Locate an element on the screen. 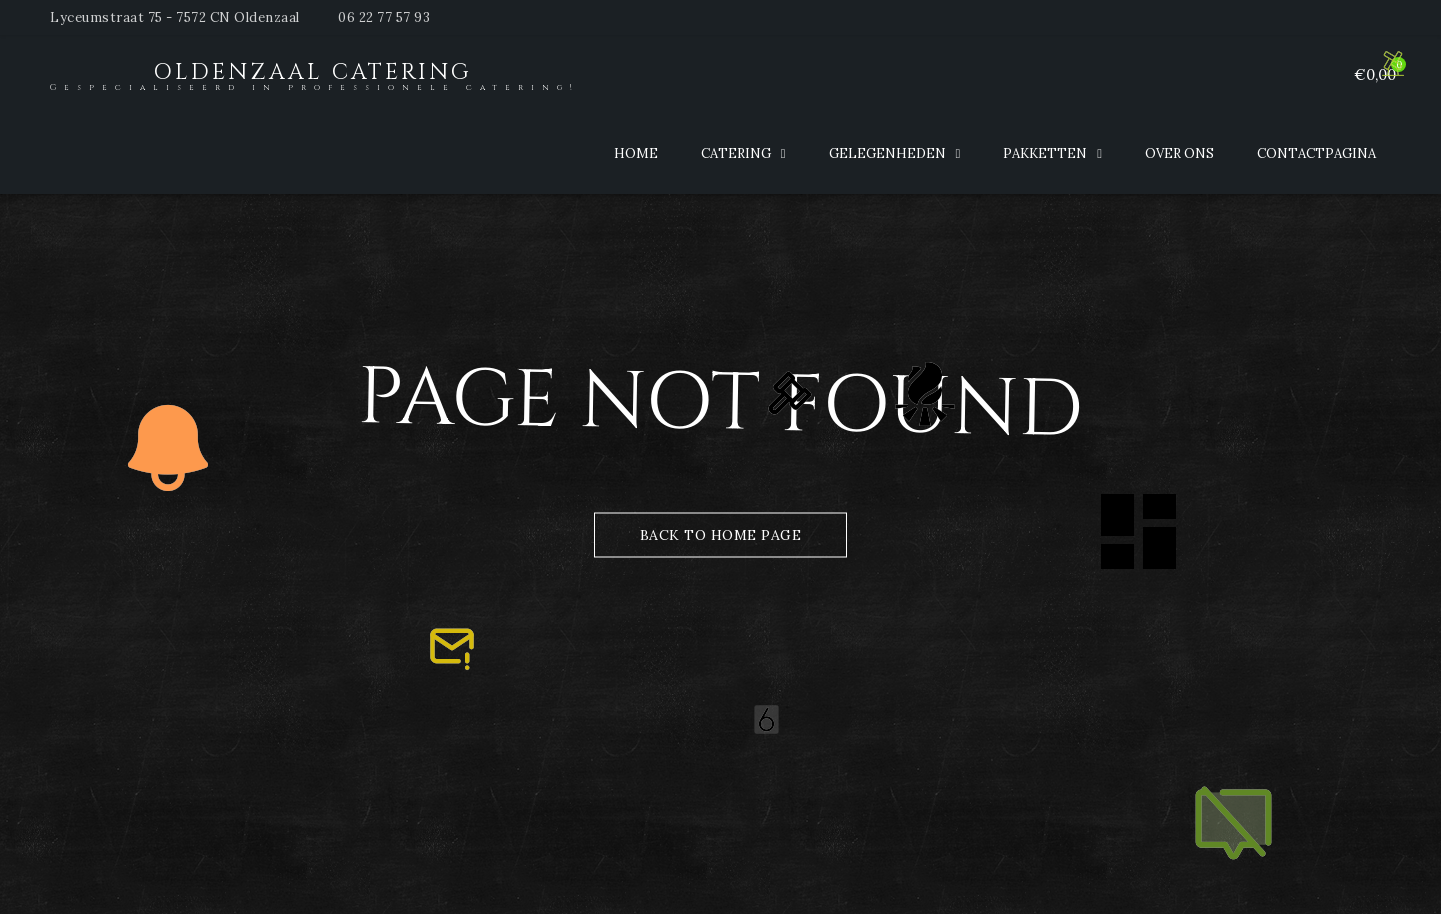 Image resolution: width=1441 pixels, height=914 pixels. access legal or terms of service information is located at coordinates (788, 394).